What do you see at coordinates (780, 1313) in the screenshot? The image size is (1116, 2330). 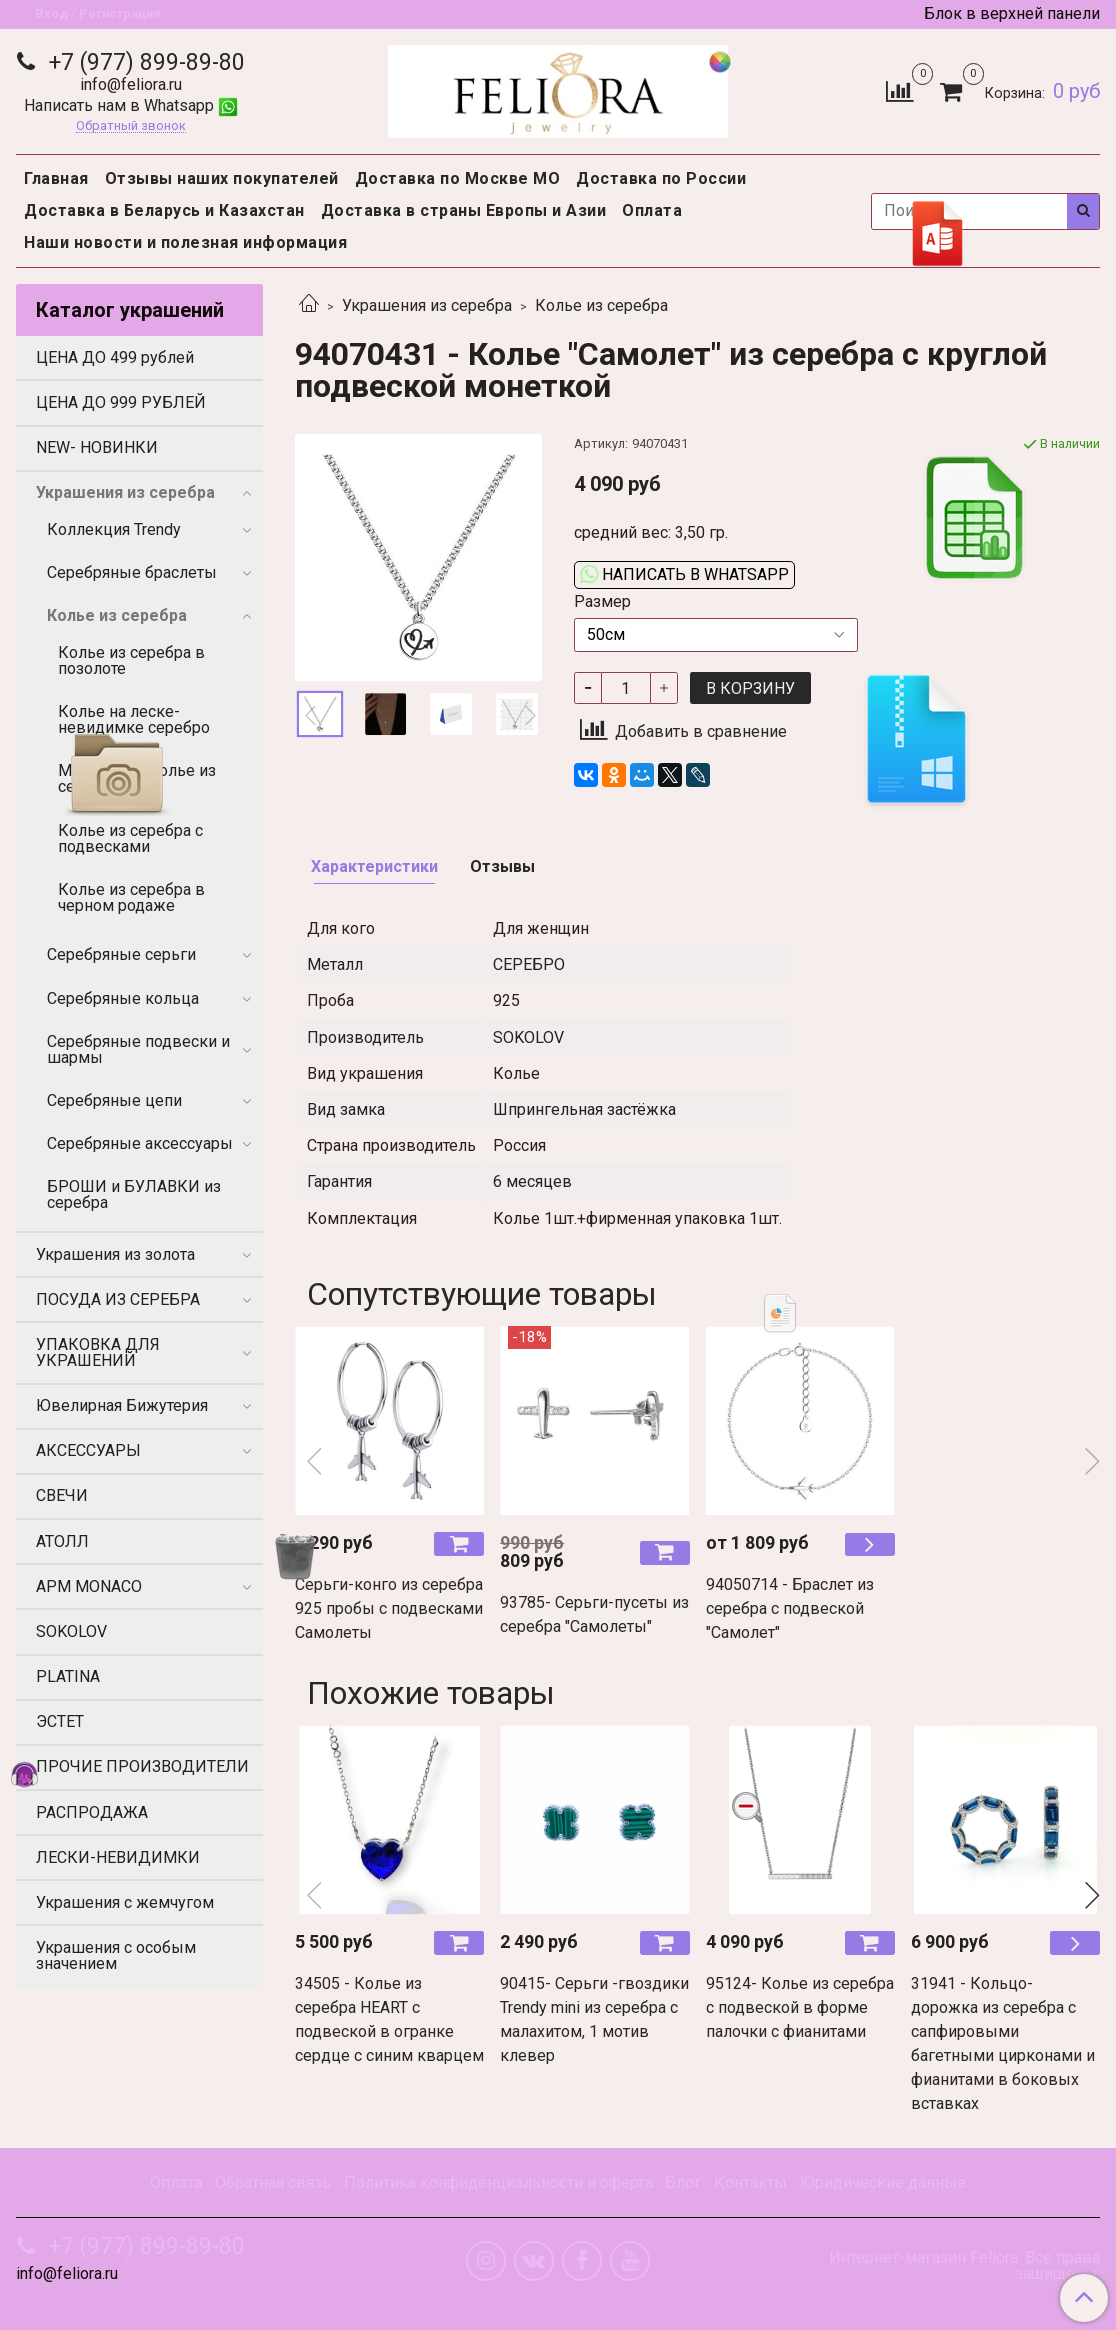 I see `open a presentation file` at bounding box center [780, 1313].